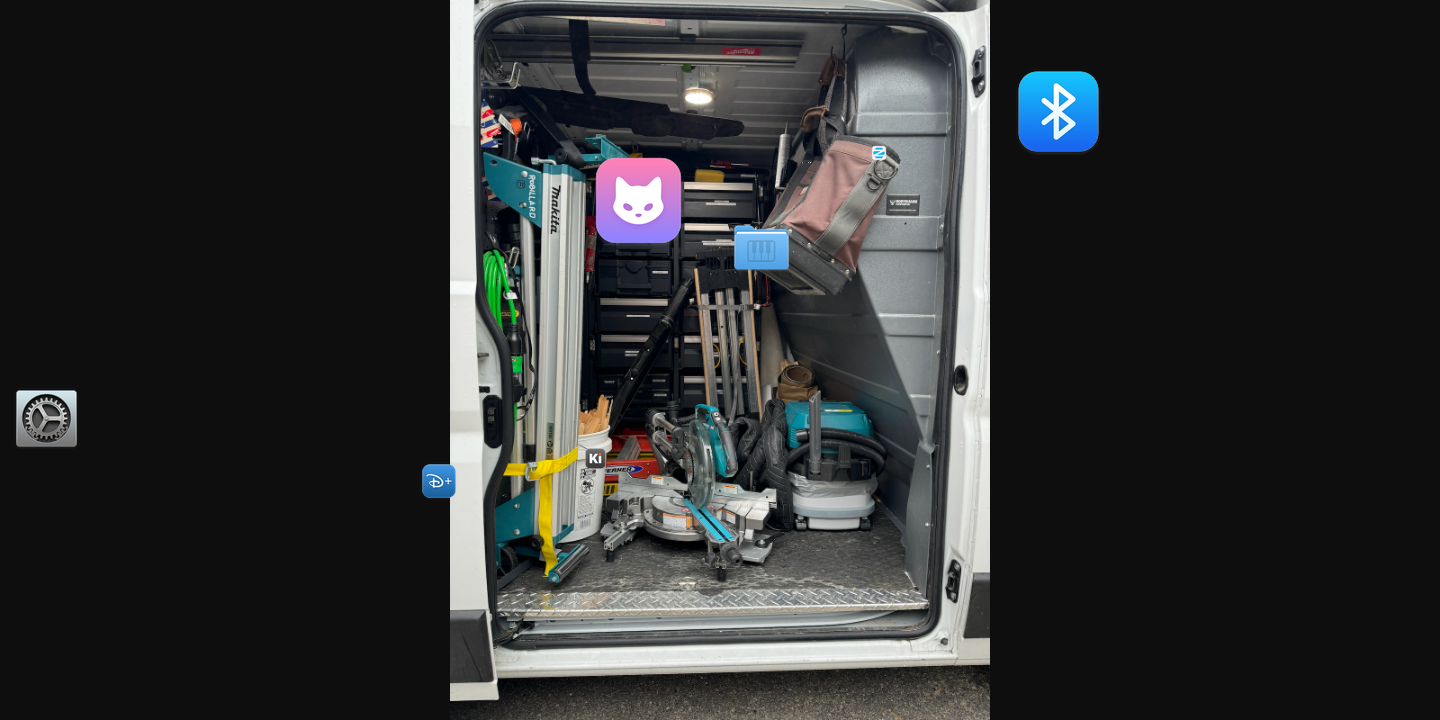 The width and height of the screenshot is (1440, 720). Describe the element at coordinates (1058, 111) in the screenshot. I see `toggle bluetooth on or off` at that location.